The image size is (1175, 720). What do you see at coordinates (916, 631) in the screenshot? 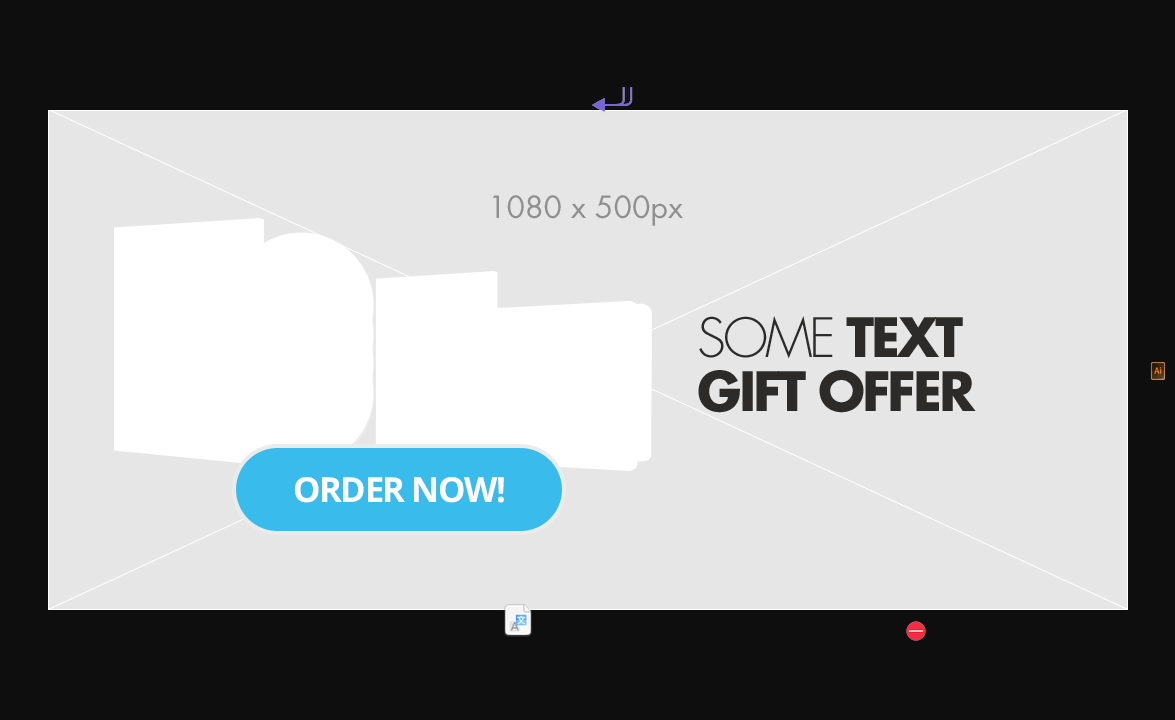
I see `indicates an error or failed action` at bounding box center [916, 631].